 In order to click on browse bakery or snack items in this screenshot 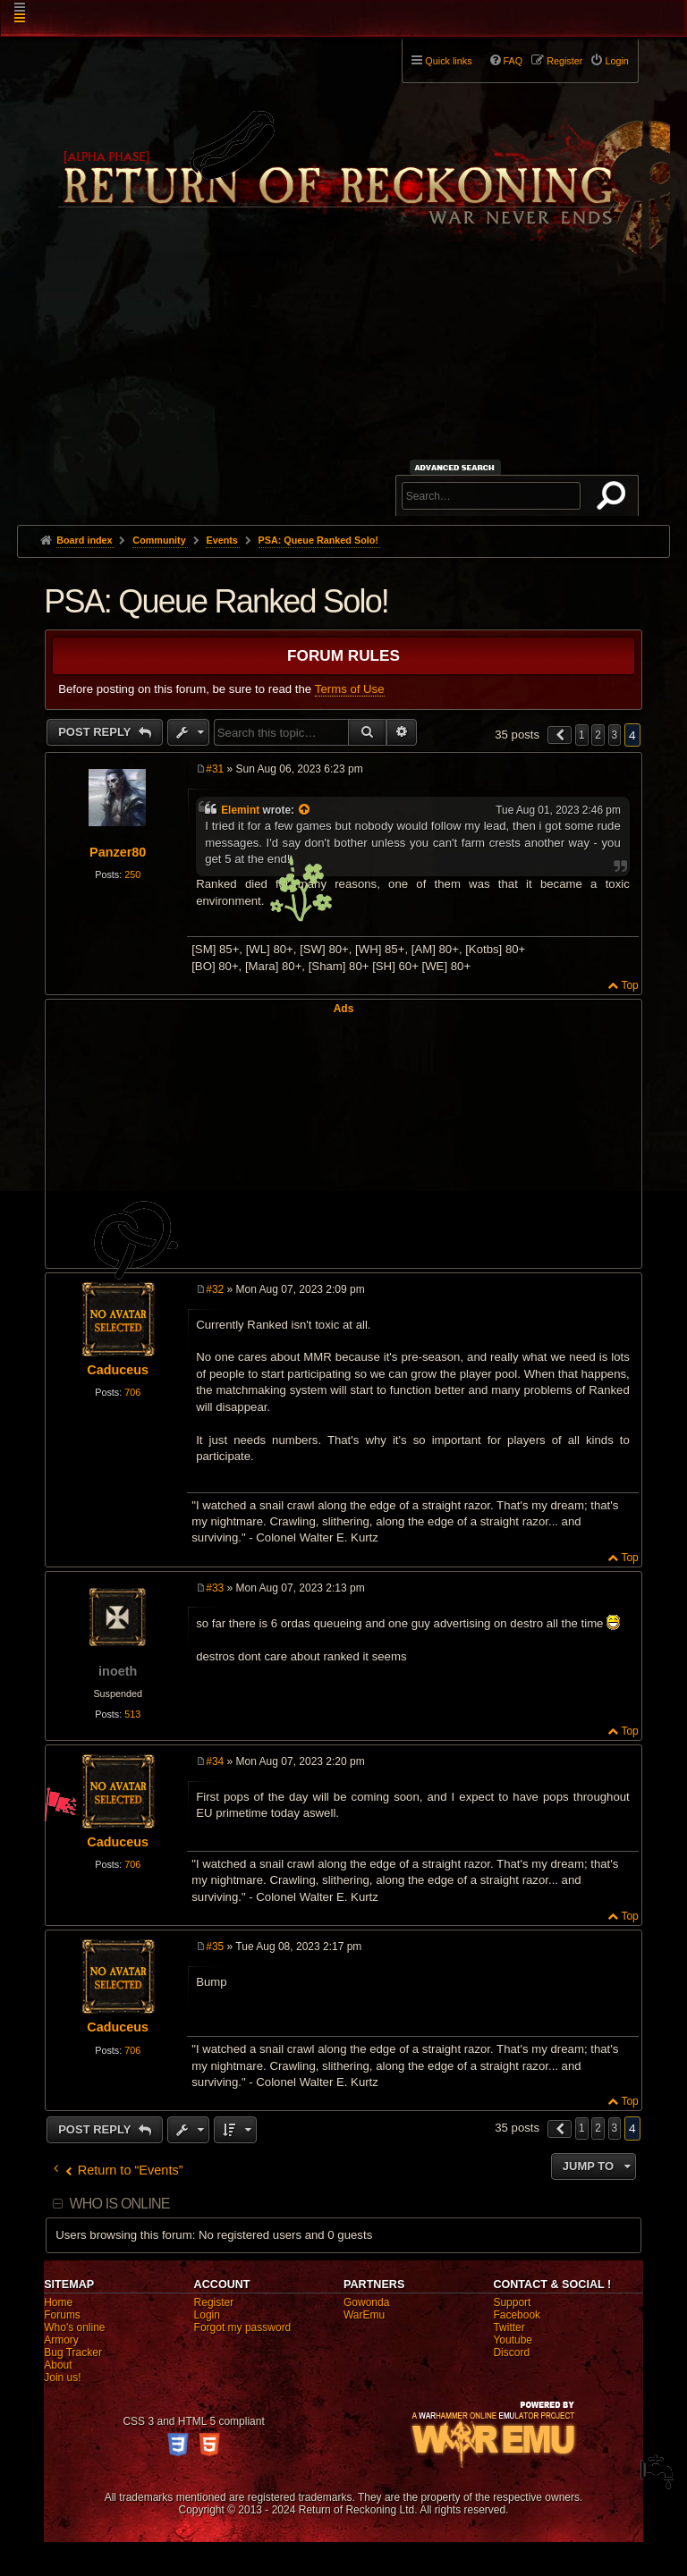, I will do `click(136, 1240)`.